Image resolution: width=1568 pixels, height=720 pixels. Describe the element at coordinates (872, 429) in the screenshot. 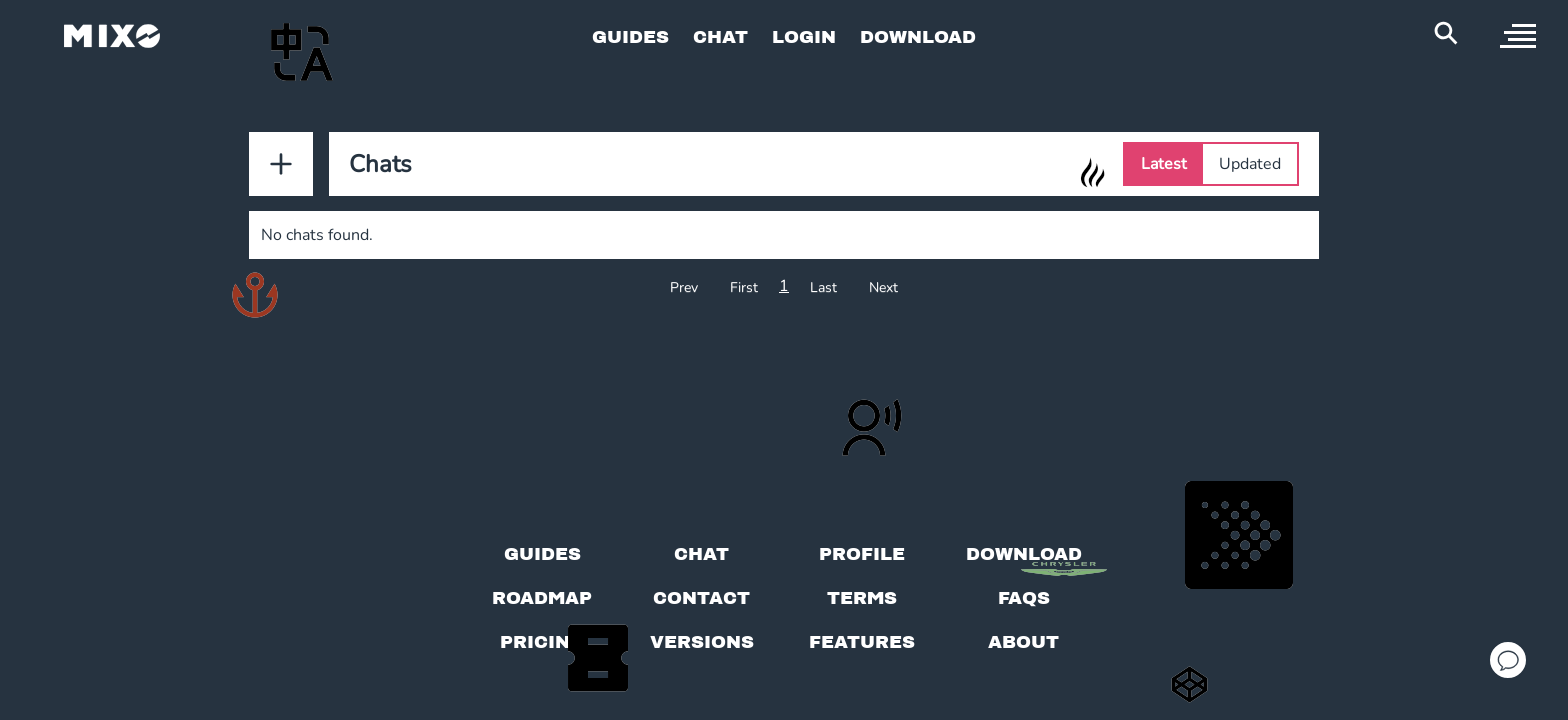

I see `activate voice input or speech recognition` at that location.